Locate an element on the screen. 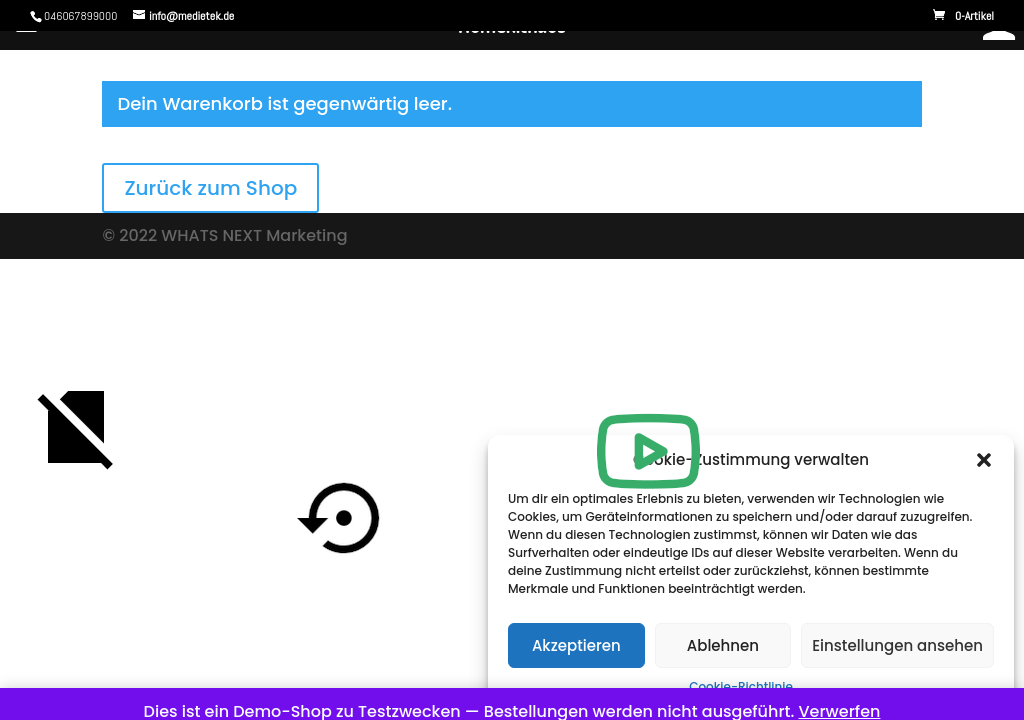  no sim card detected is located at coordinates (76, 427).